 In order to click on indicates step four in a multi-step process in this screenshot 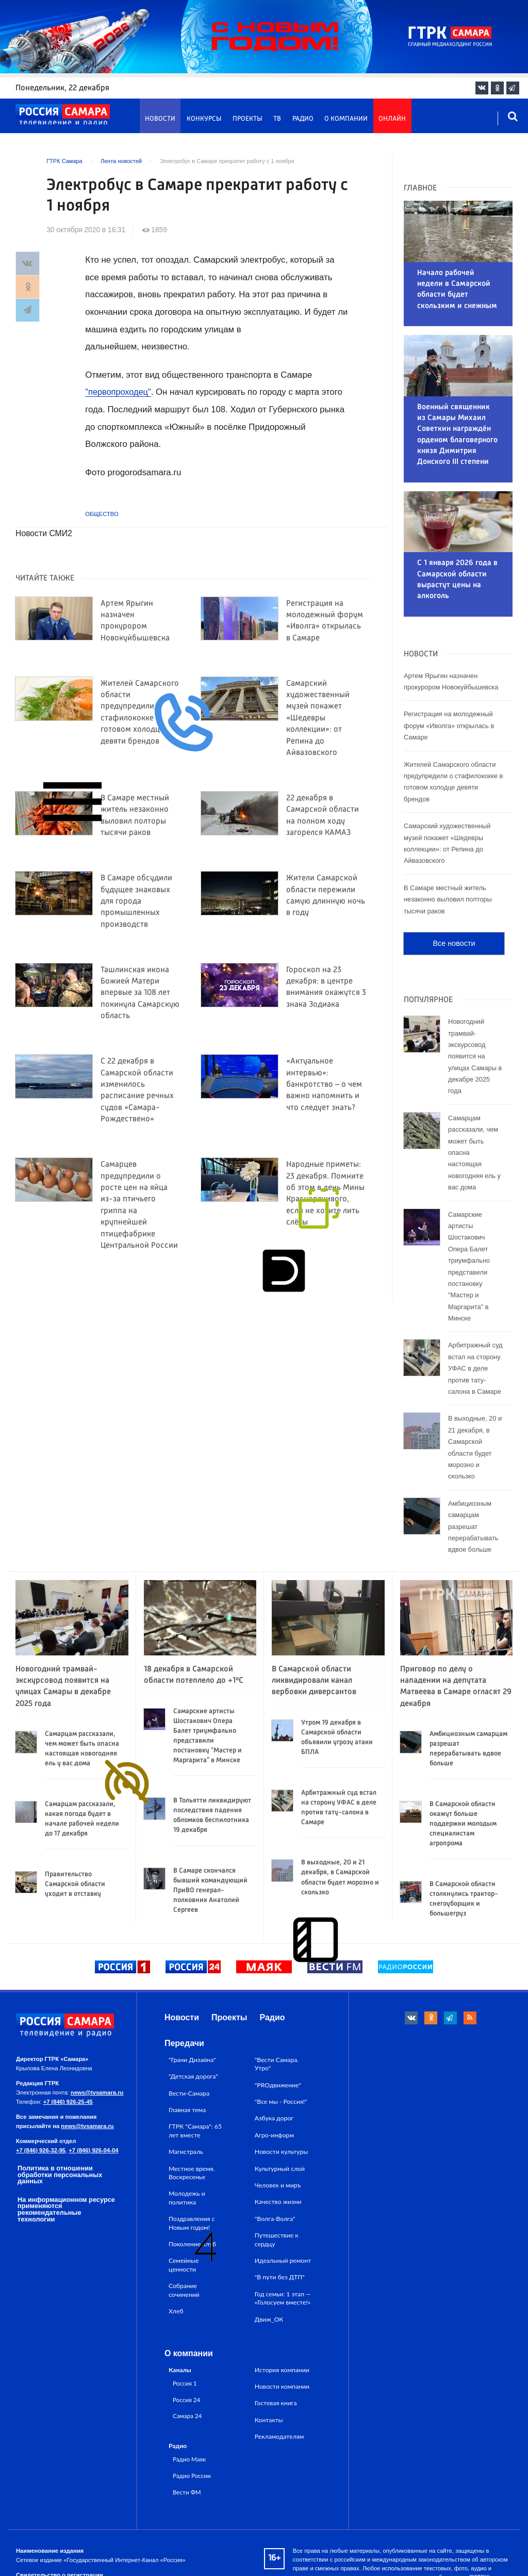, I will do `click(206, 2247)`.